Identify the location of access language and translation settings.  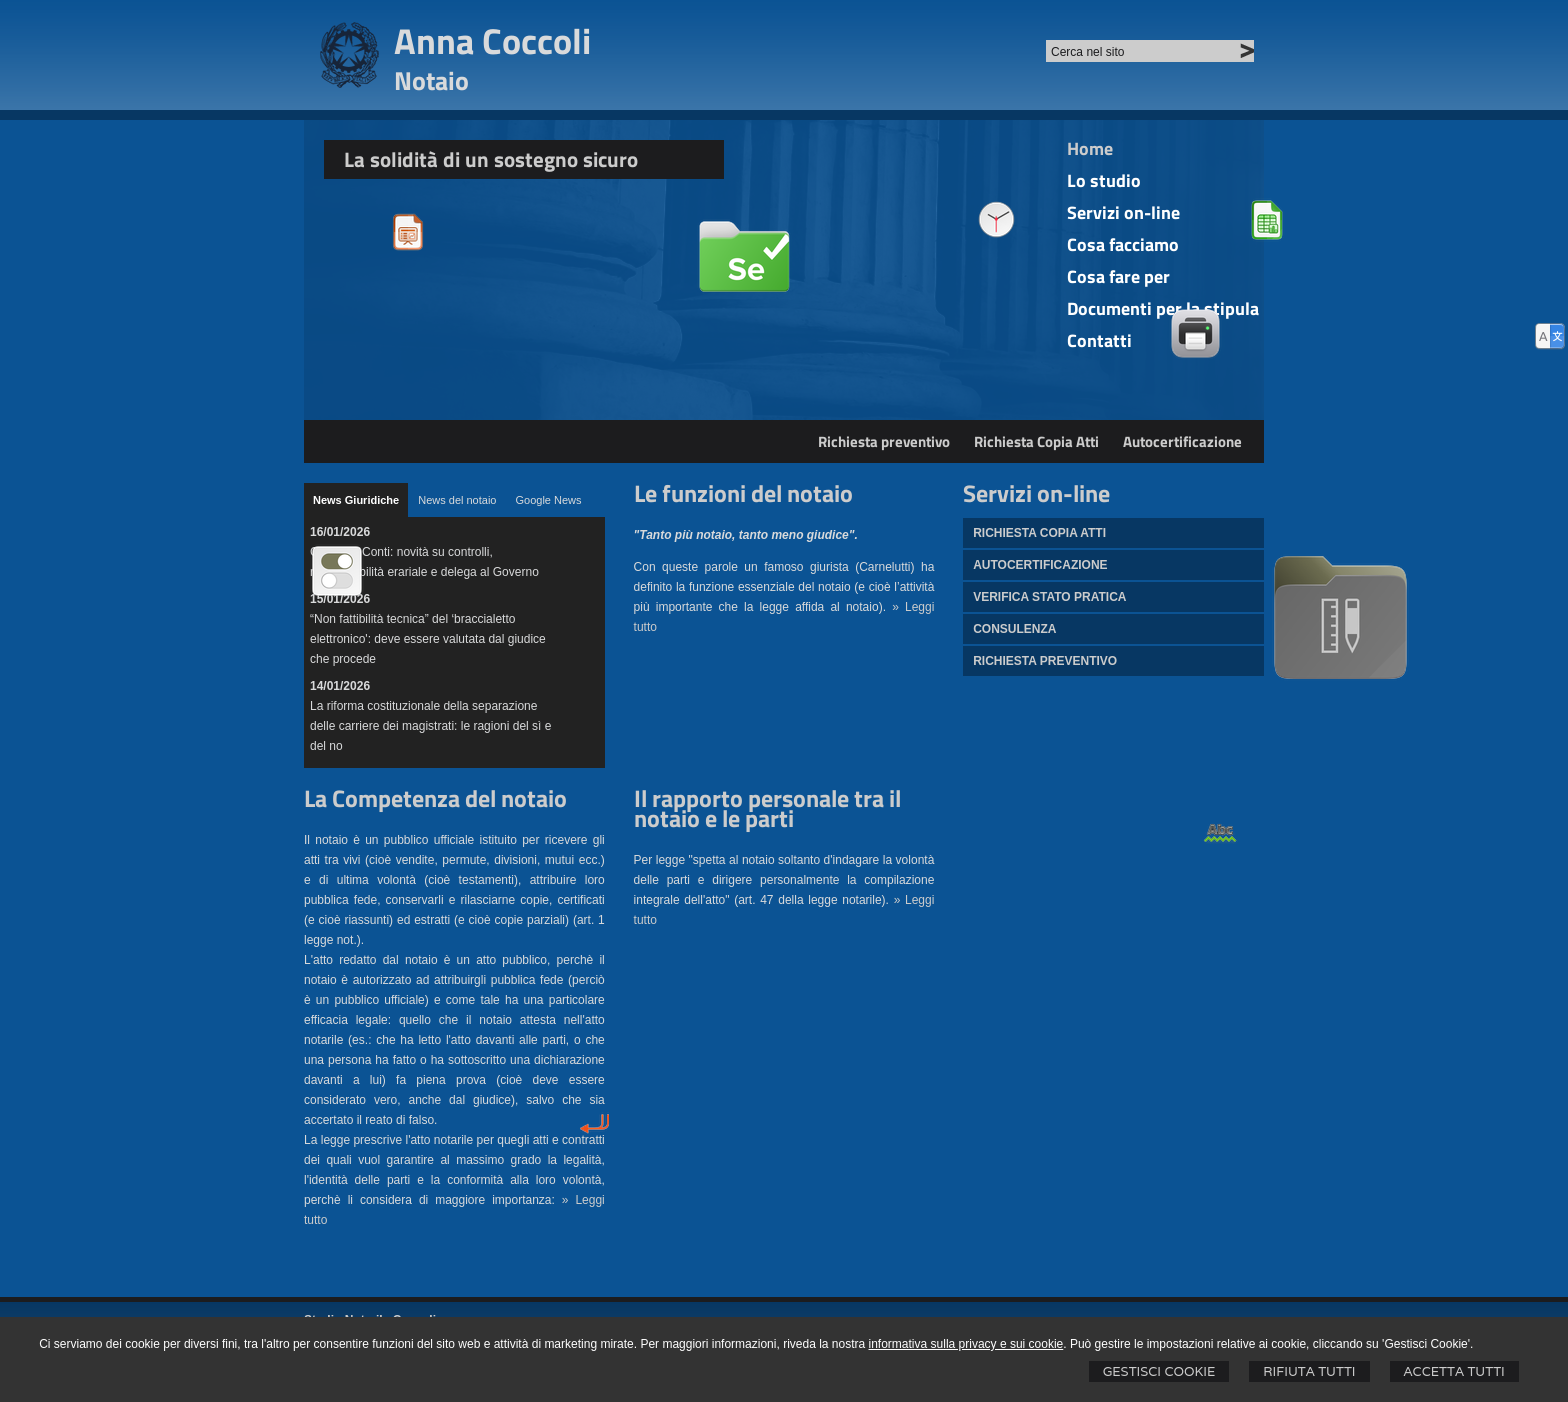
(1550, 336).